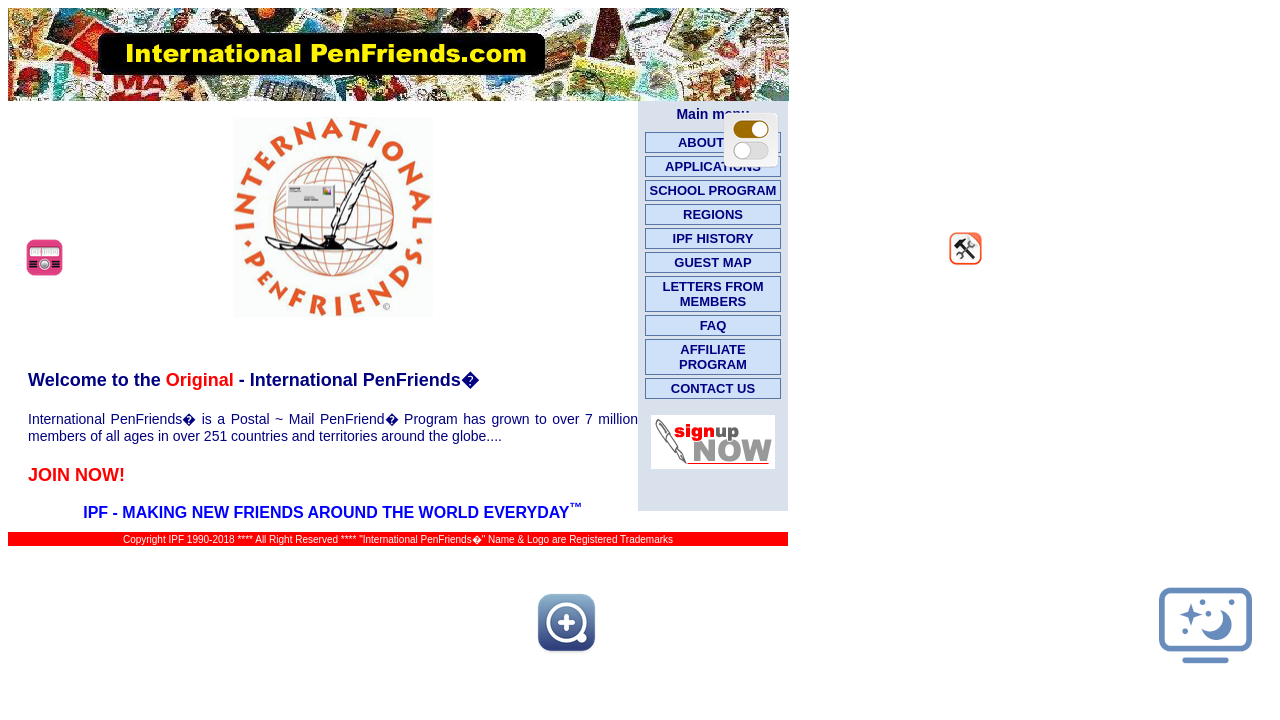  I want to click on open tuner radio streaming app, so click(44, 257).